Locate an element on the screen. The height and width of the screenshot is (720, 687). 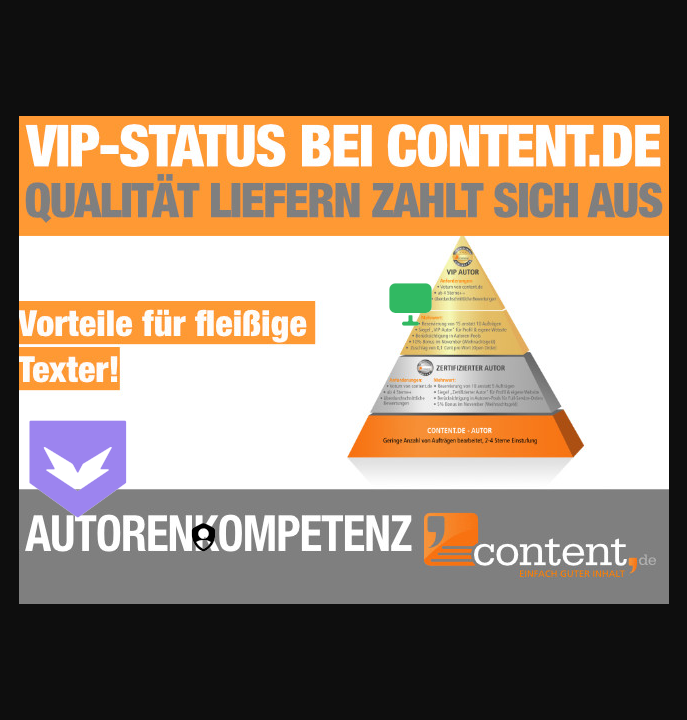
access display or screen settings is located at coordinates (410, 304).